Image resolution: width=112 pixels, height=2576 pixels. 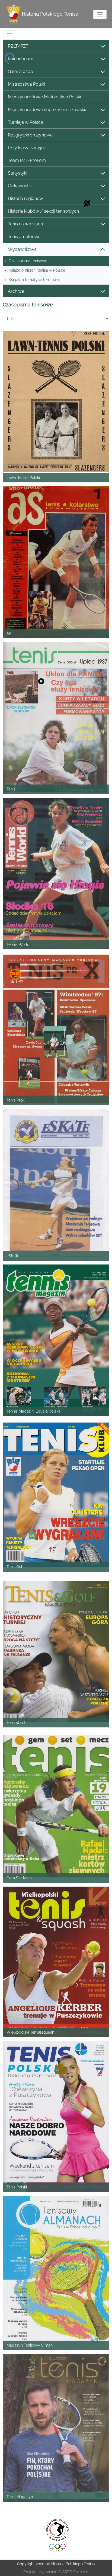 I want to click on debian linux operating system logo, so click(x=9, y=58).